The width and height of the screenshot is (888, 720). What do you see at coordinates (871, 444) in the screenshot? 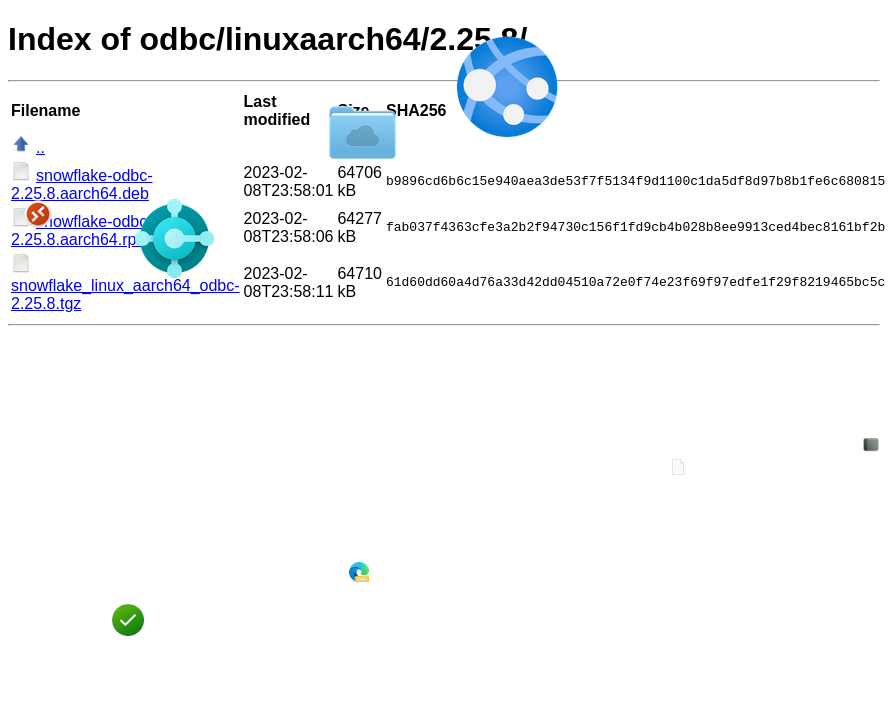
I see `access your desktop folder` at bounding box center [871, 444].